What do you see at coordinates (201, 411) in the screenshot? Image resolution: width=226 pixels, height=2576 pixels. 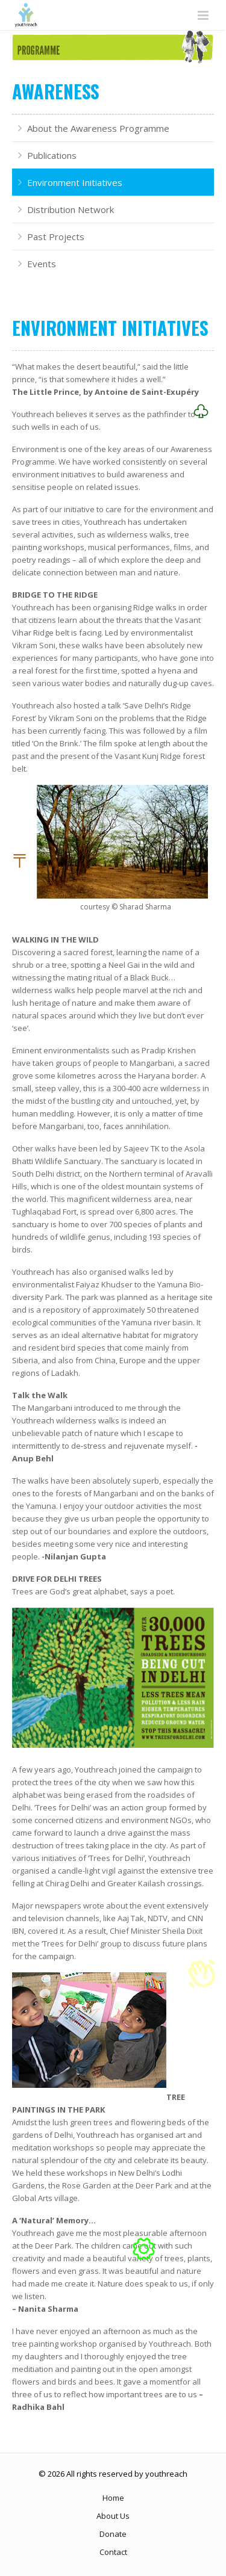 I see `club suit symbol for card games` at bounding box center [201, 411].